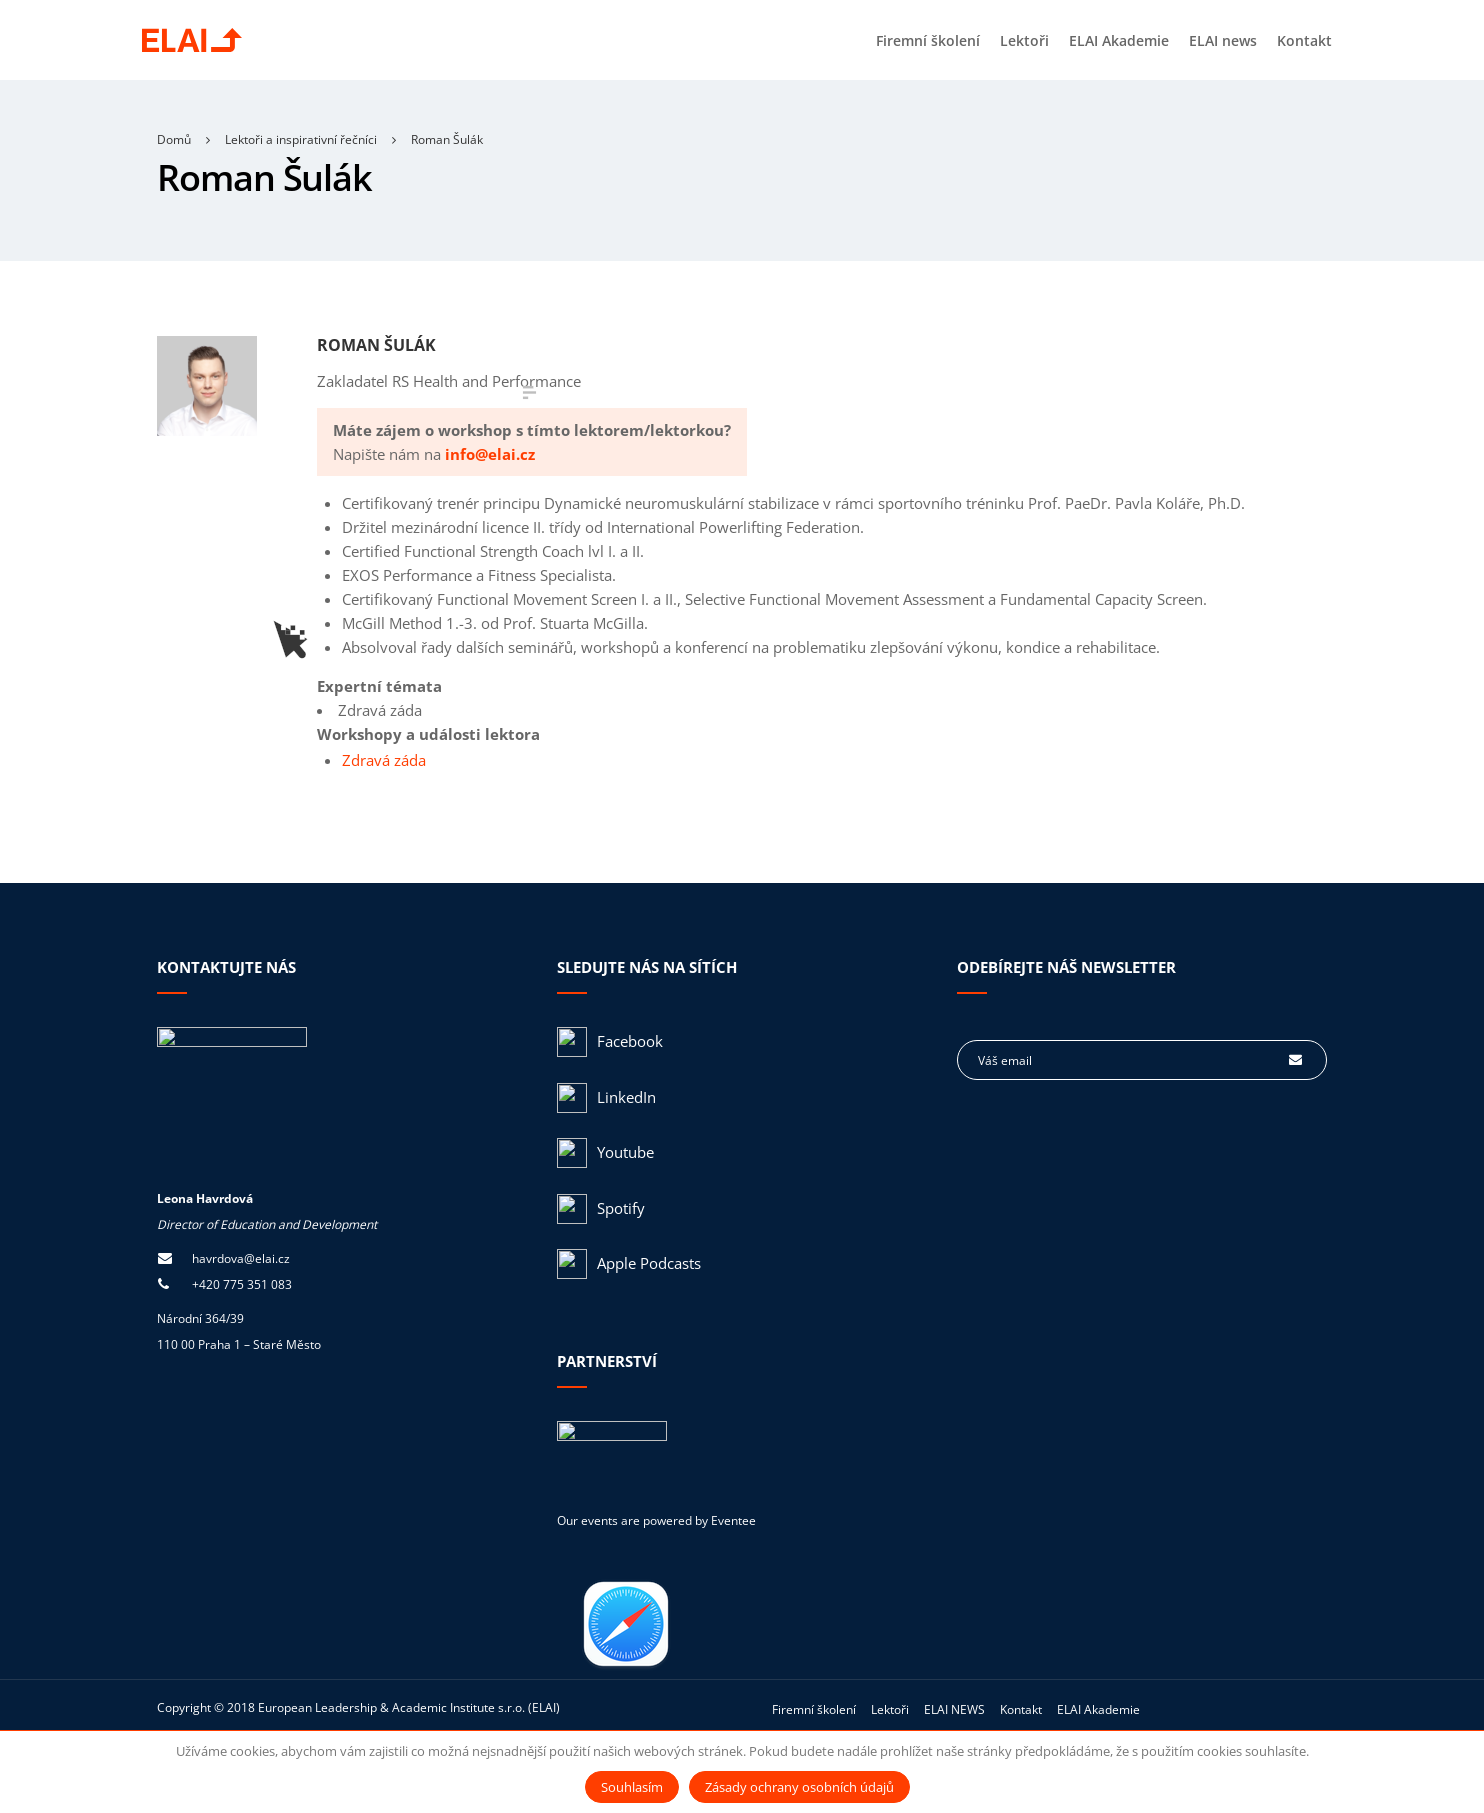 This screenshot has width=1484, height=1813. I want to click on access remote desktop connections, so click(290, 639).